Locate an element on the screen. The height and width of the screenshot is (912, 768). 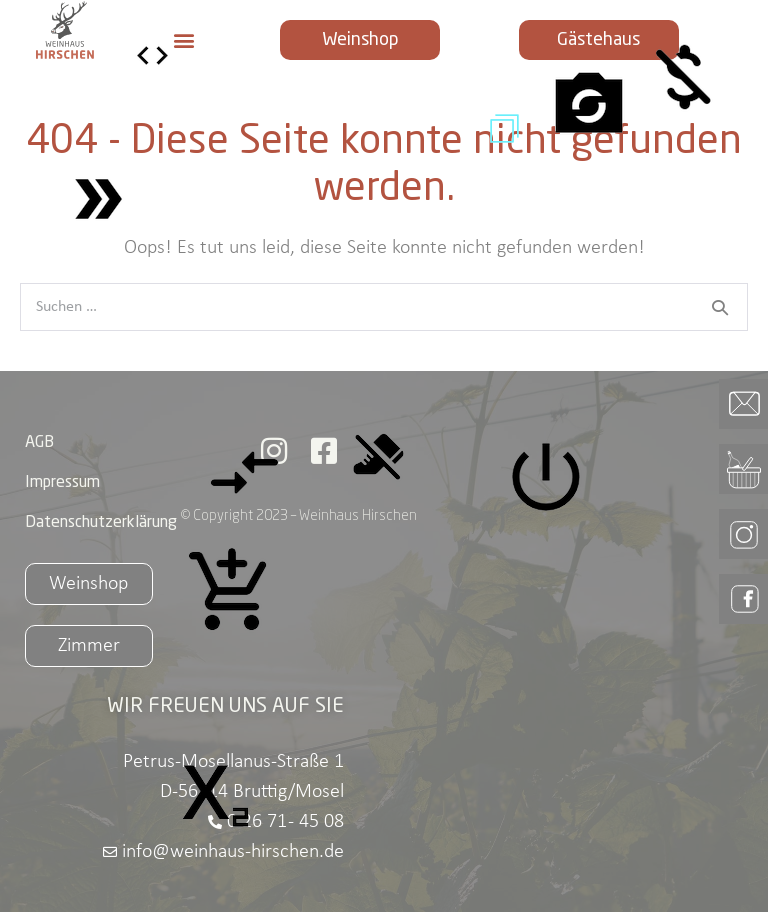
skip forward or advance quickly is located at coordinates (98, 199).